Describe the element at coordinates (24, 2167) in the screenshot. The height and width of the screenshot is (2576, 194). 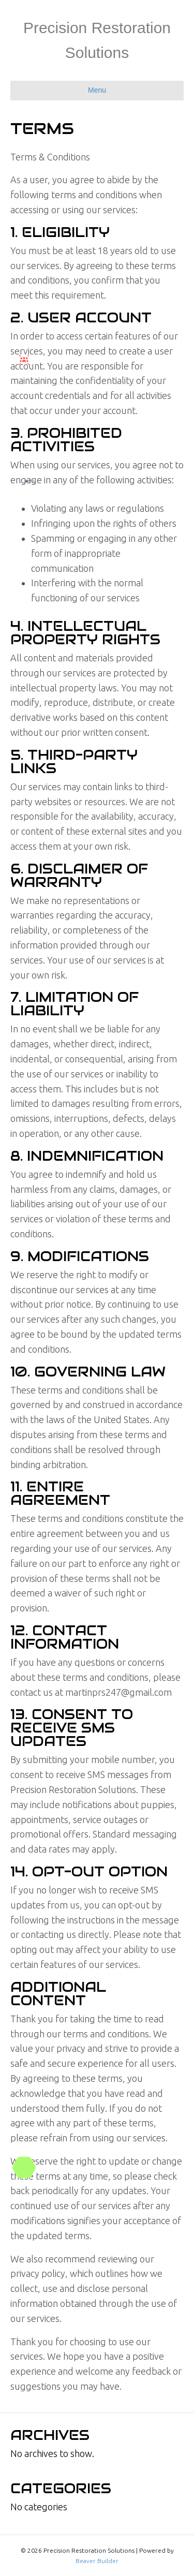
I see `hexagonal shape indicator or geometric element` at that location.